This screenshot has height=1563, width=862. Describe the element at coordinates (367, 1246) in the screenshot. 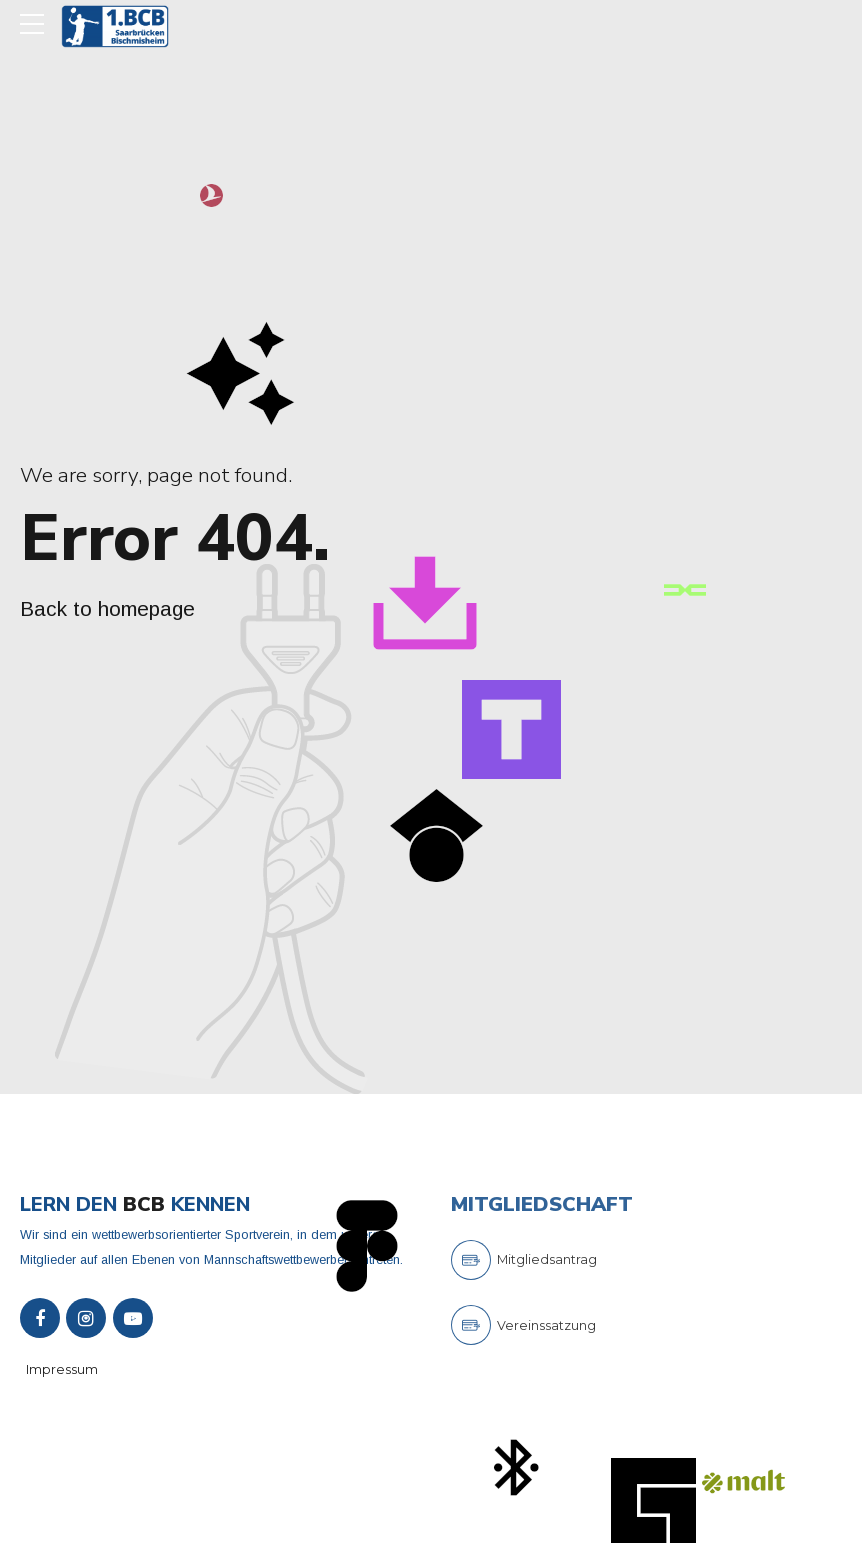

I see `open figma design app` at that location.